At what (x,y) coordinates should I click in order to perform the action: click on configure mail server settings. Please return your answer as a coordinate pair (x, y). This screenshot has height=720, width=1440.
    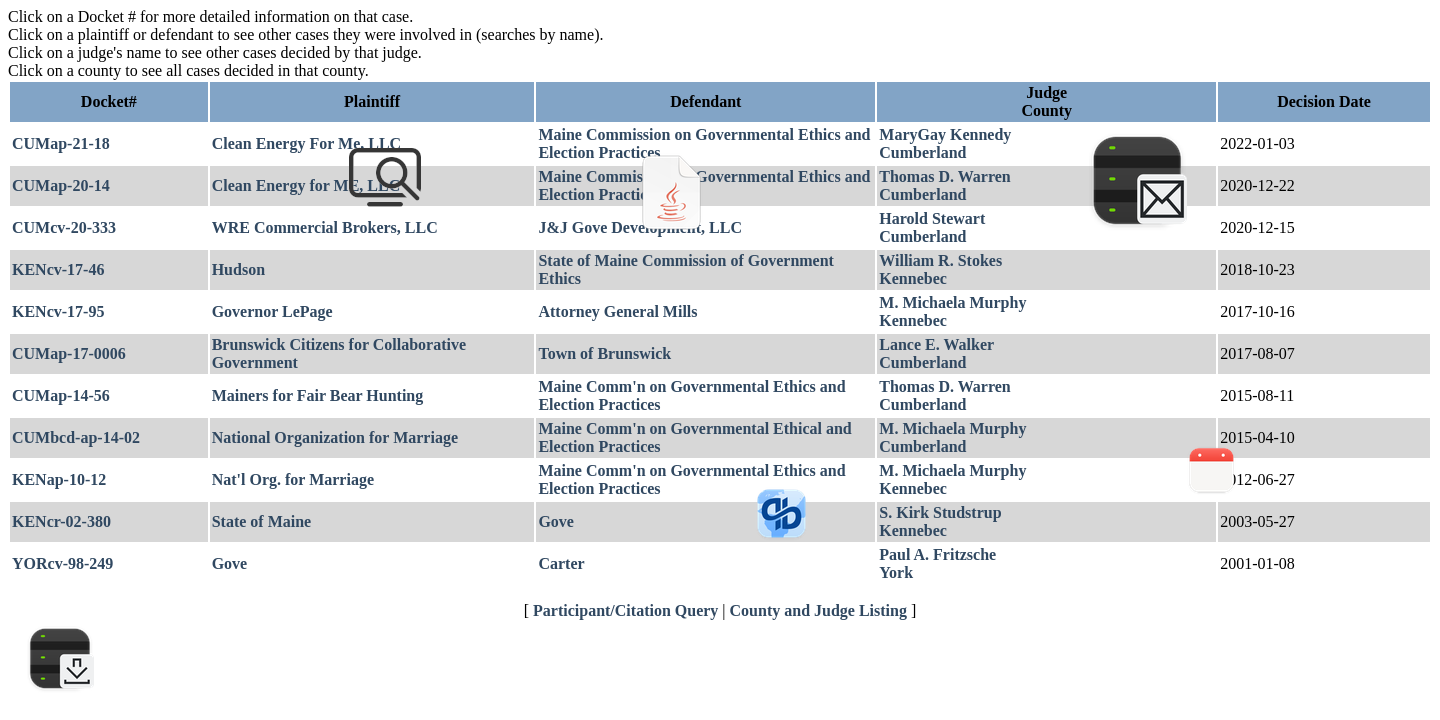
    Looking at the image, I should click on (1138, 182).